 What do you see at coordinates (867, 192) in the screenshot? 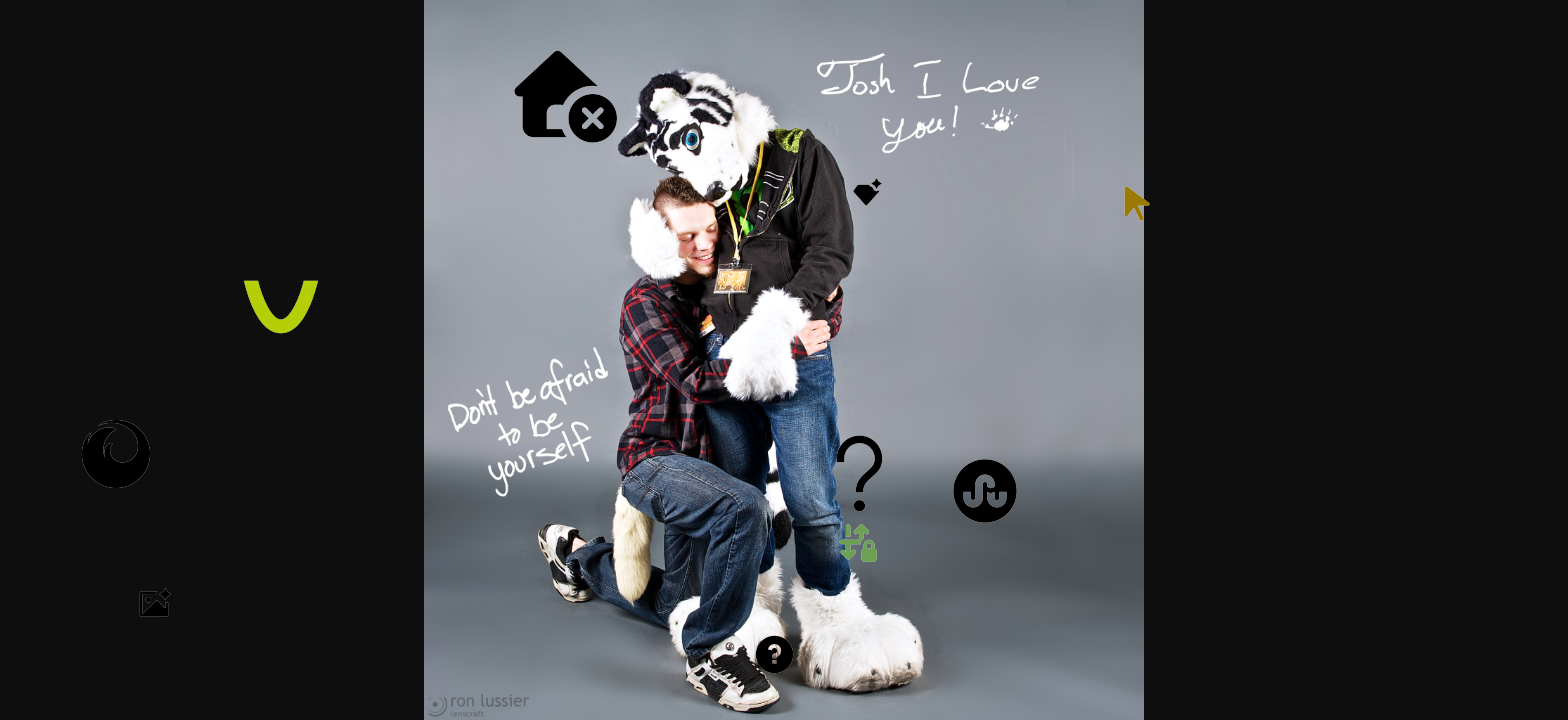
I see `indicates premium or pro membership status` at bounding box center [867, 192].